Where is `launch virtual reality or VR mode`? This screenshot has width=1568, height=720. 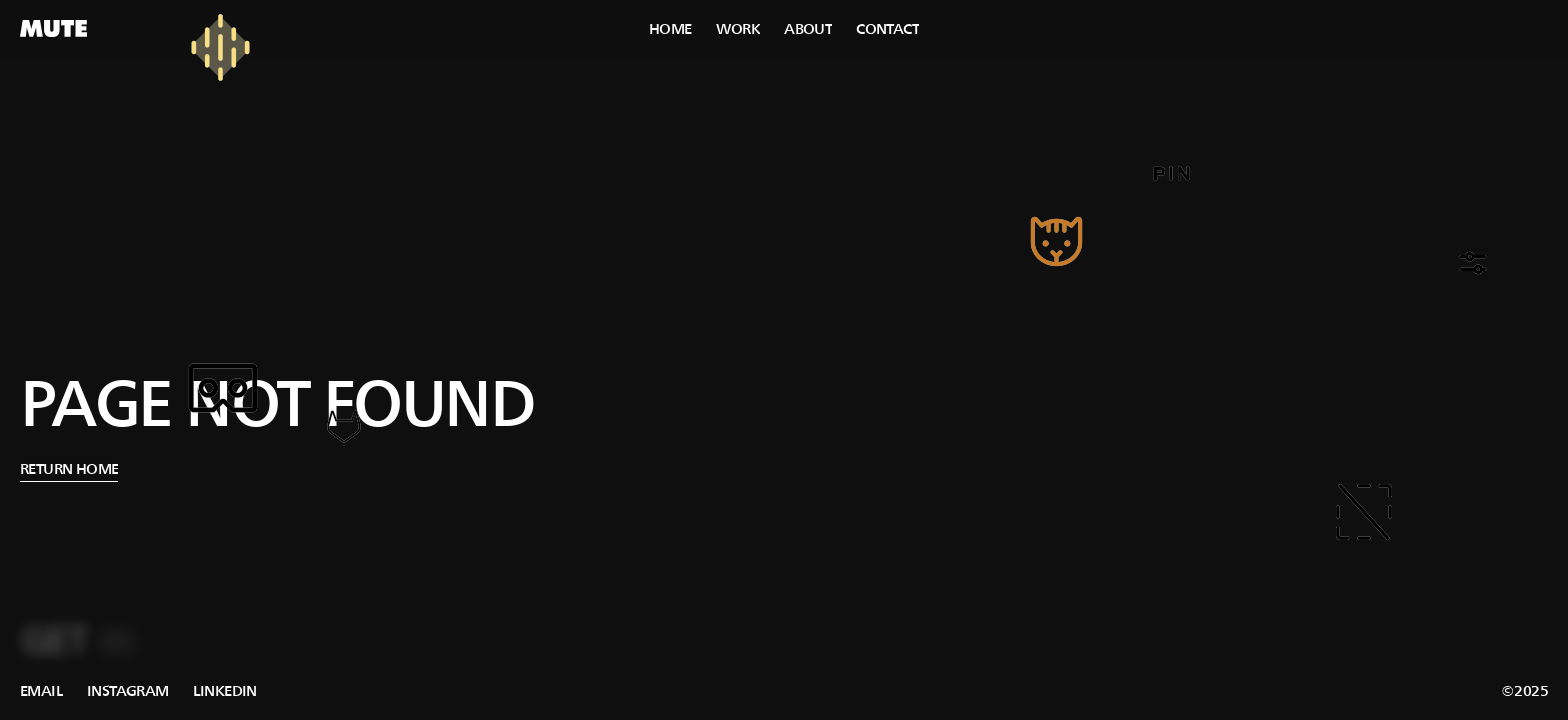 launch virtual reality or VR mode is located at coordinates (223, 388).